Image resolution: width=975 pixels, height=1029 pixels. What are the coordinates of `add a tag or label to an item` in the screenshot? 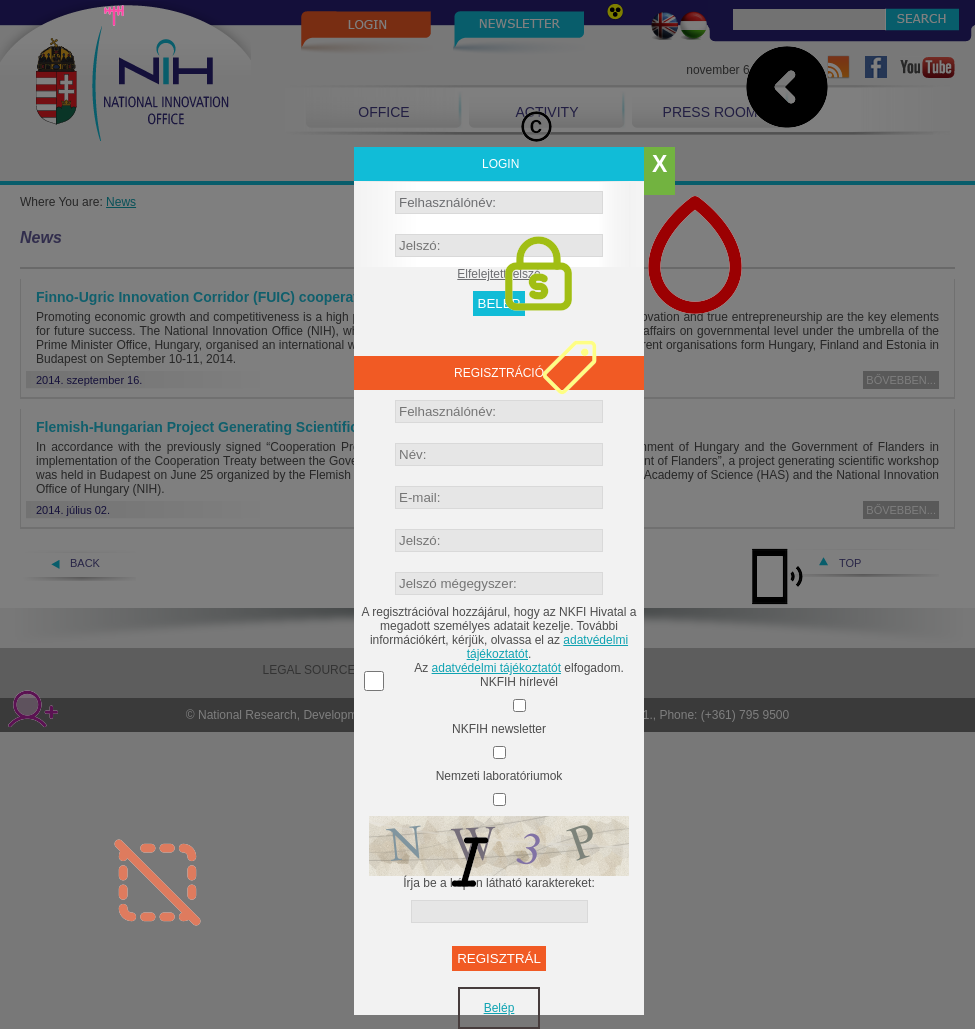 It's located at (569, 367).